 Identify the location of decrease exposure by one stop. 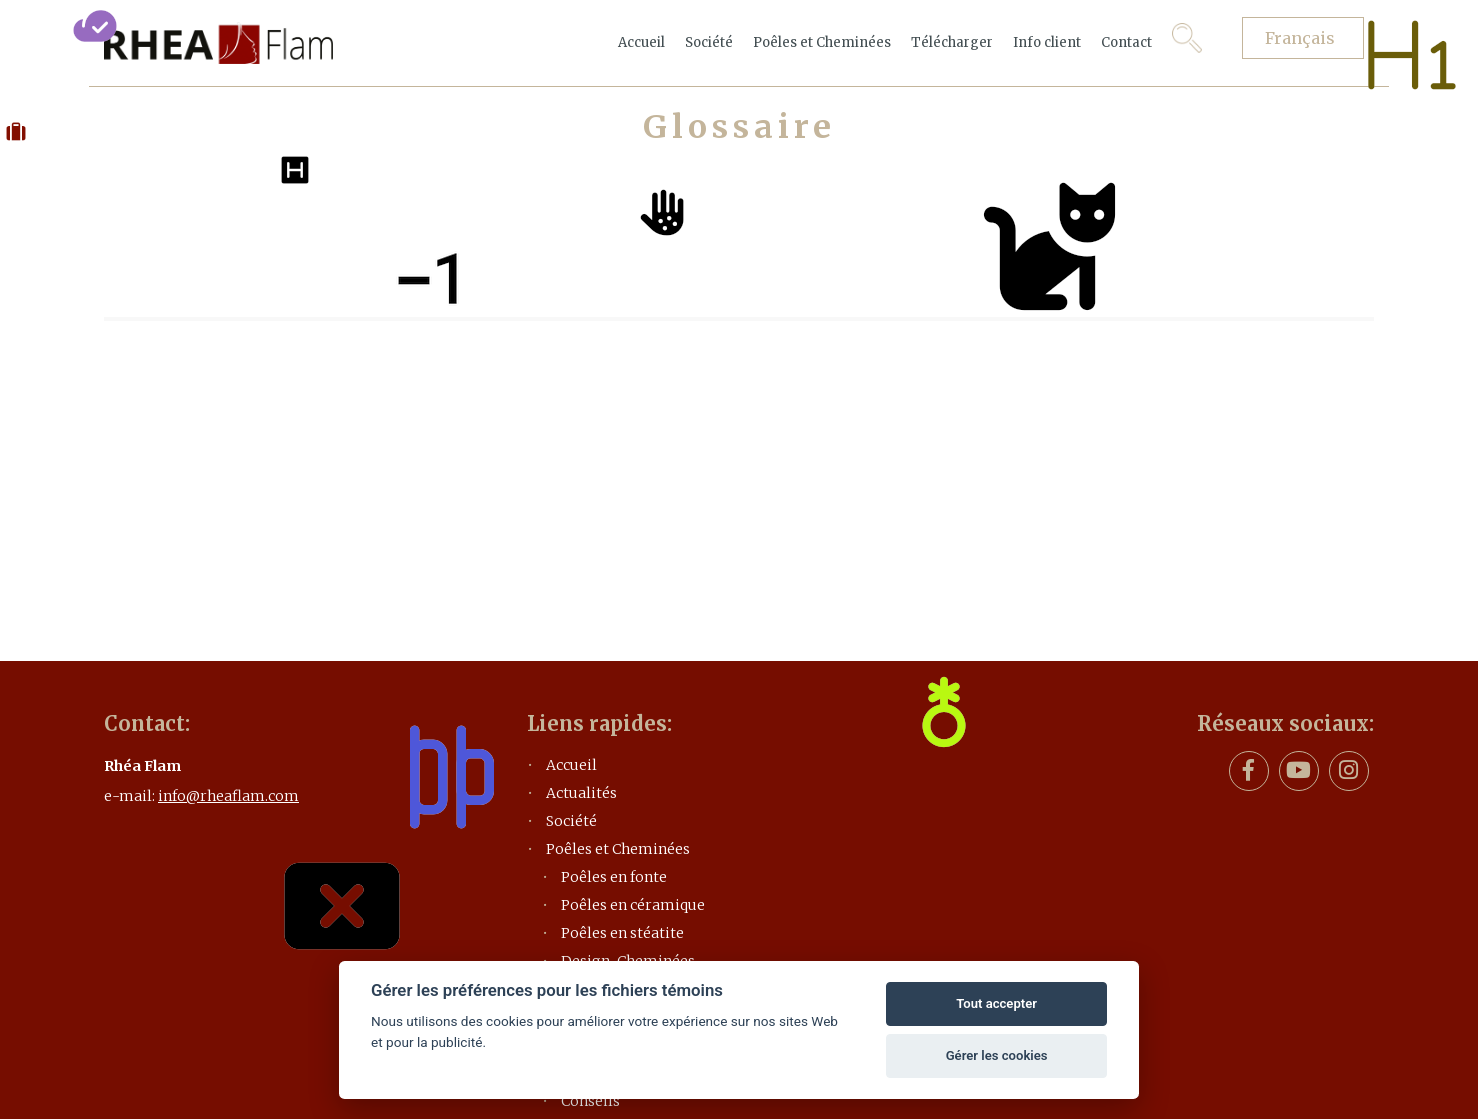
(429, 280).